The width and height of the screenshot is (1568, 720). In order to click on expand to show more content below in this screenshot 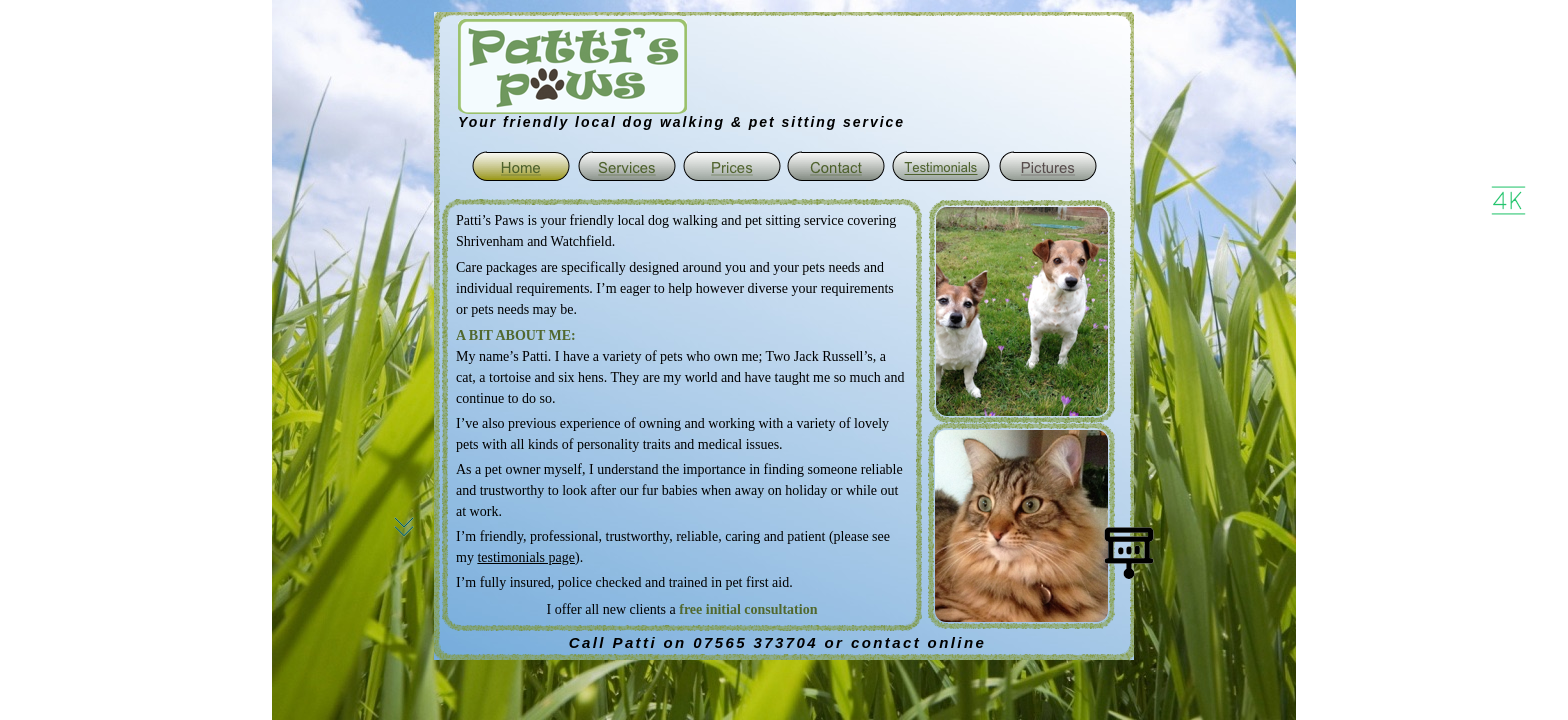, I will do `click(404, 526)`.